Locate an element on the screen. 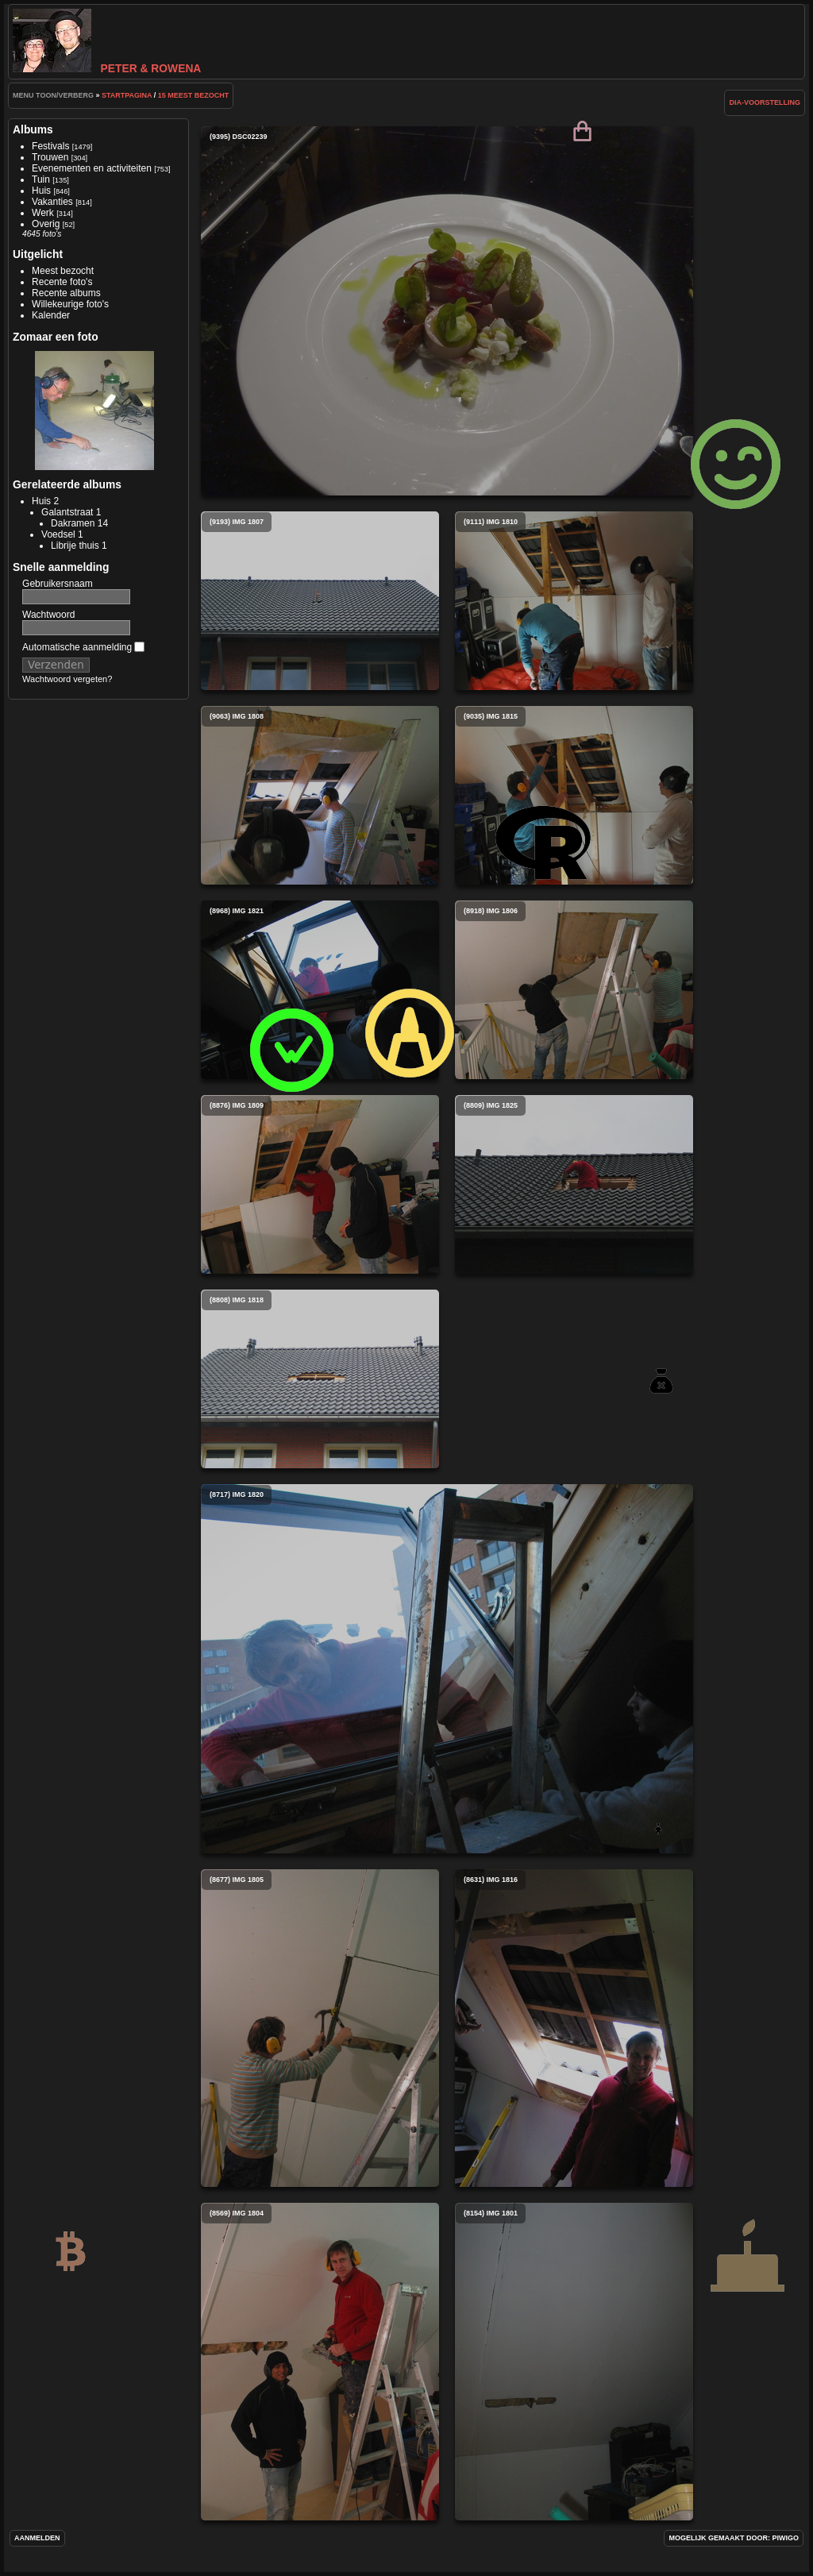  indicates Bitcoin payment option is located at coordinates (71, 2251).